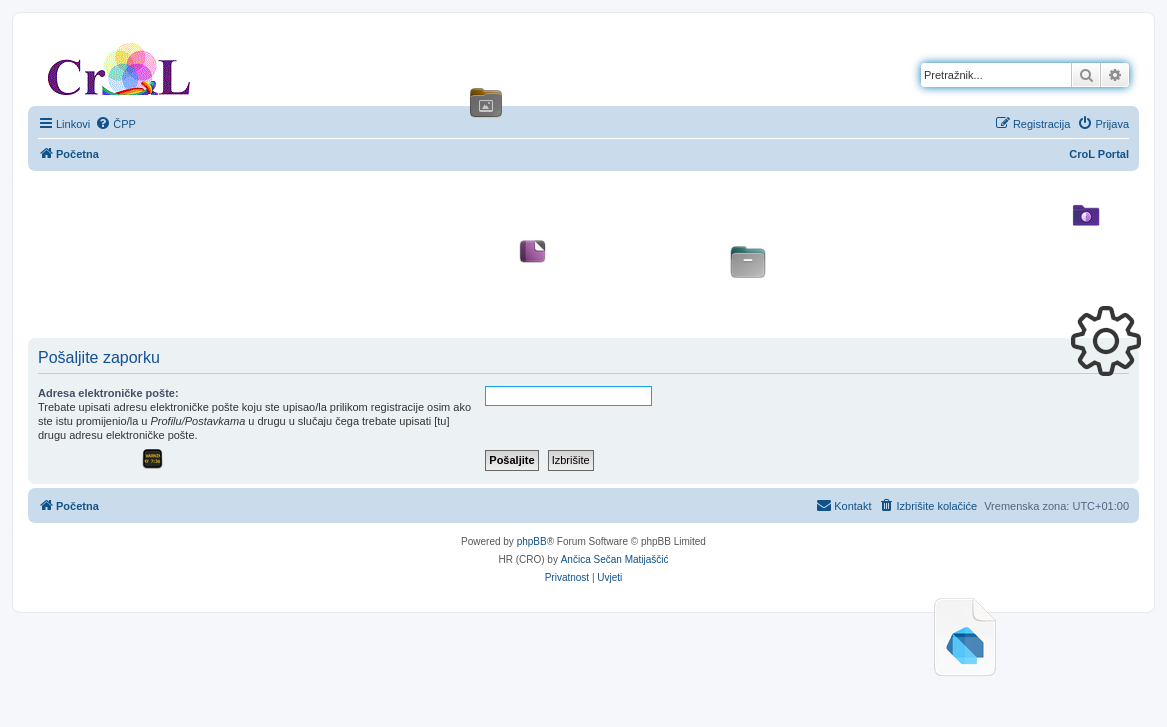  What do you see at coordinates (486, 102) in the screenshot?
I see `open your pictures folder` at bounding box center [486, 102].